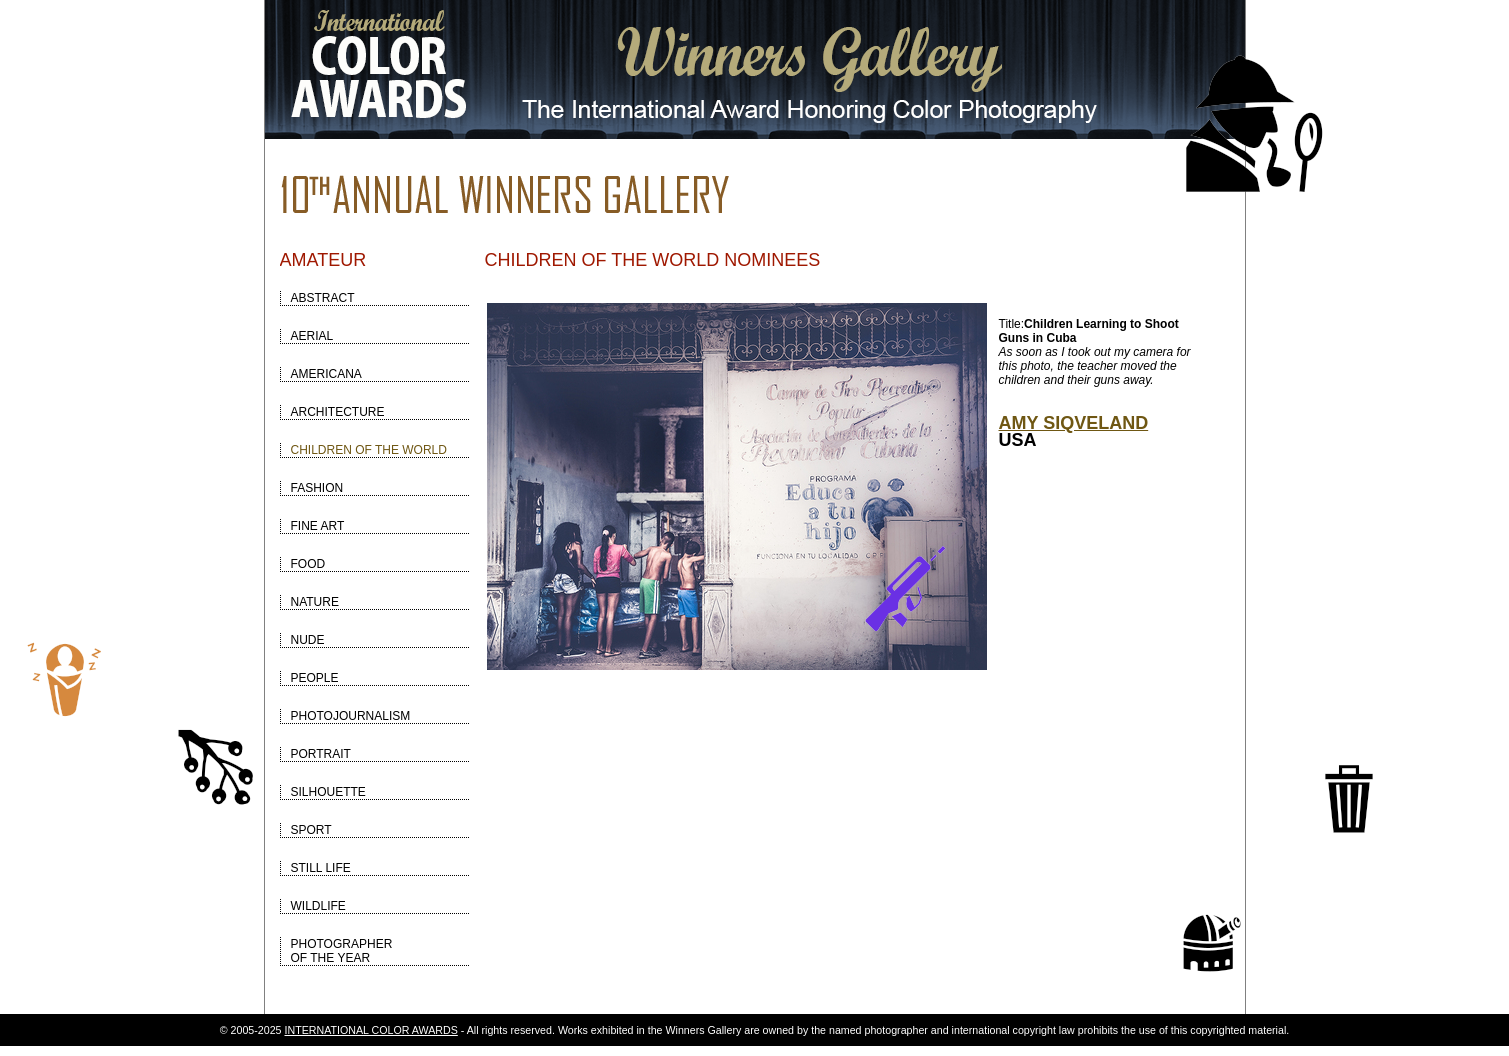 Image resolution: width=1509 pixels, height=1056 pixels. What do you see at coordinates (1212, 939) in the screenshot?
I see `access astronomy or stargazing features` at bounding box center [1212, 939].